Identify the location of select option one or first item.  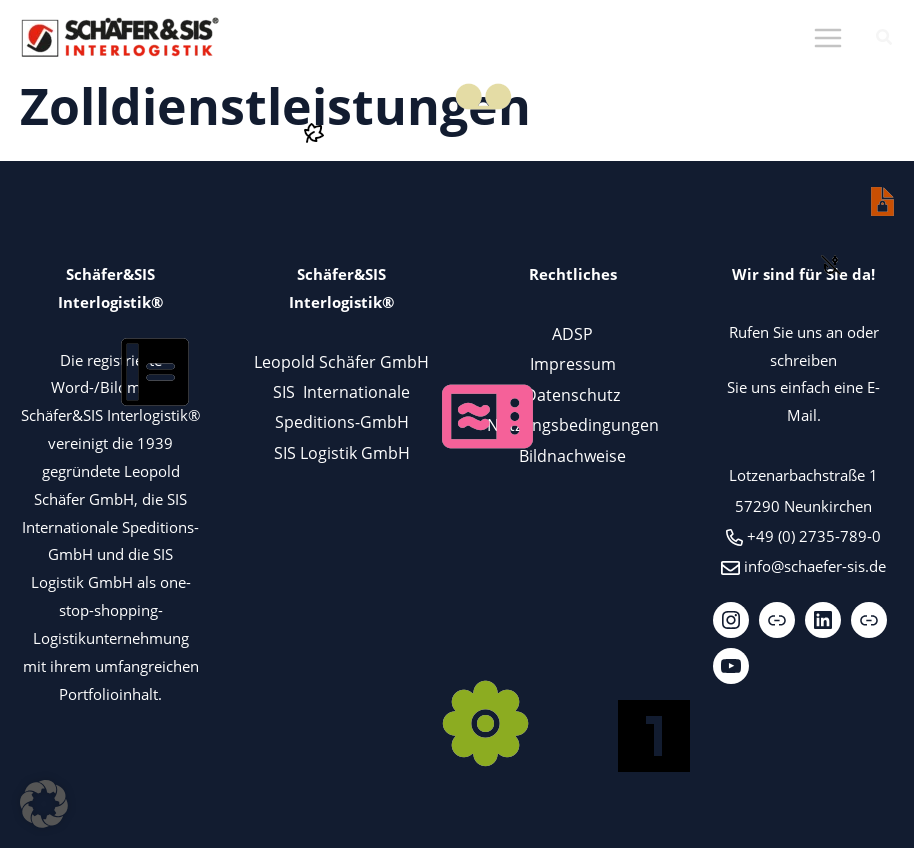
(654, 736).